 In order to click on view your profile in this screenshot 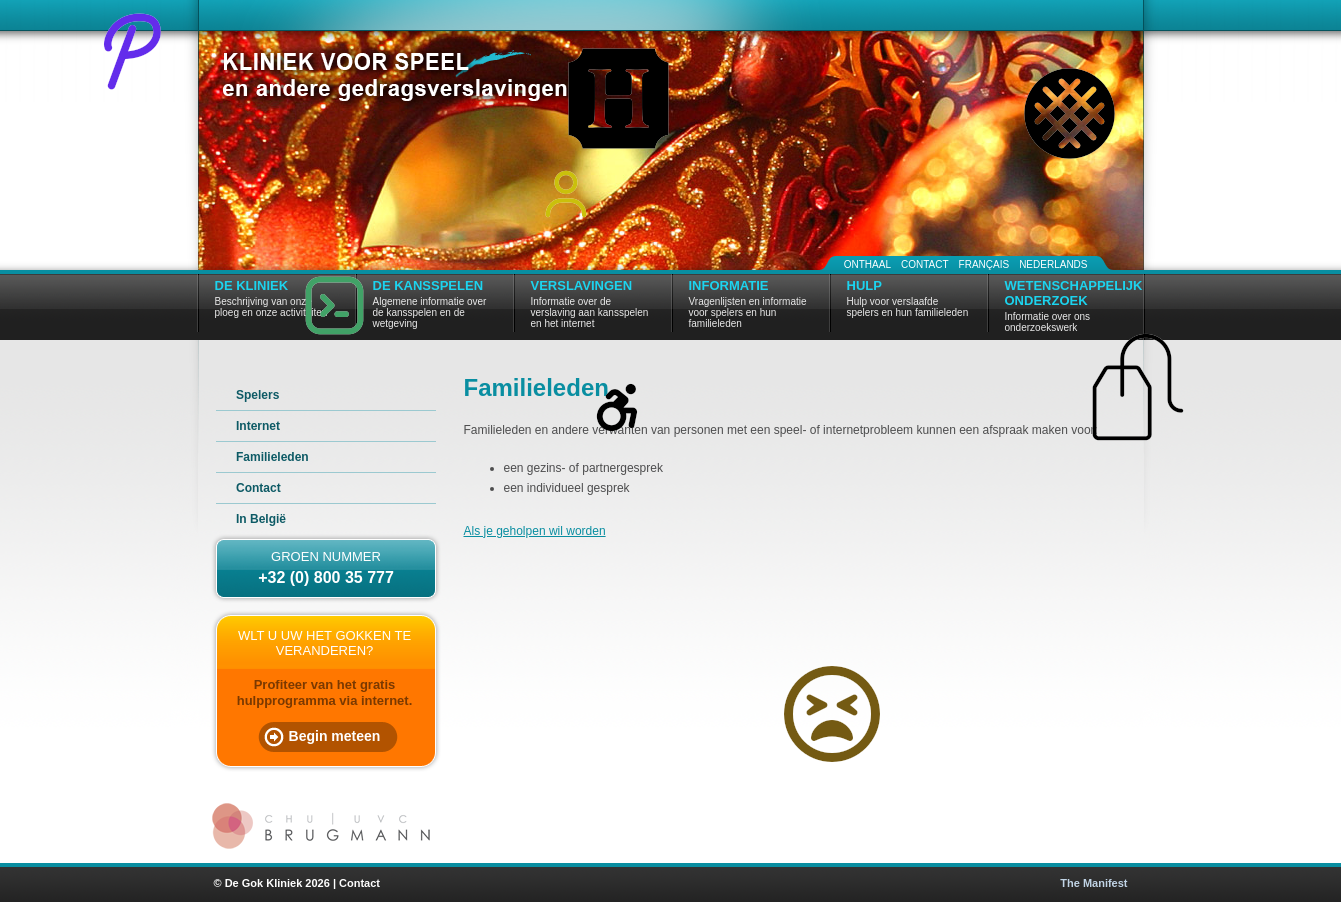, I will do `click(566, 194)`.